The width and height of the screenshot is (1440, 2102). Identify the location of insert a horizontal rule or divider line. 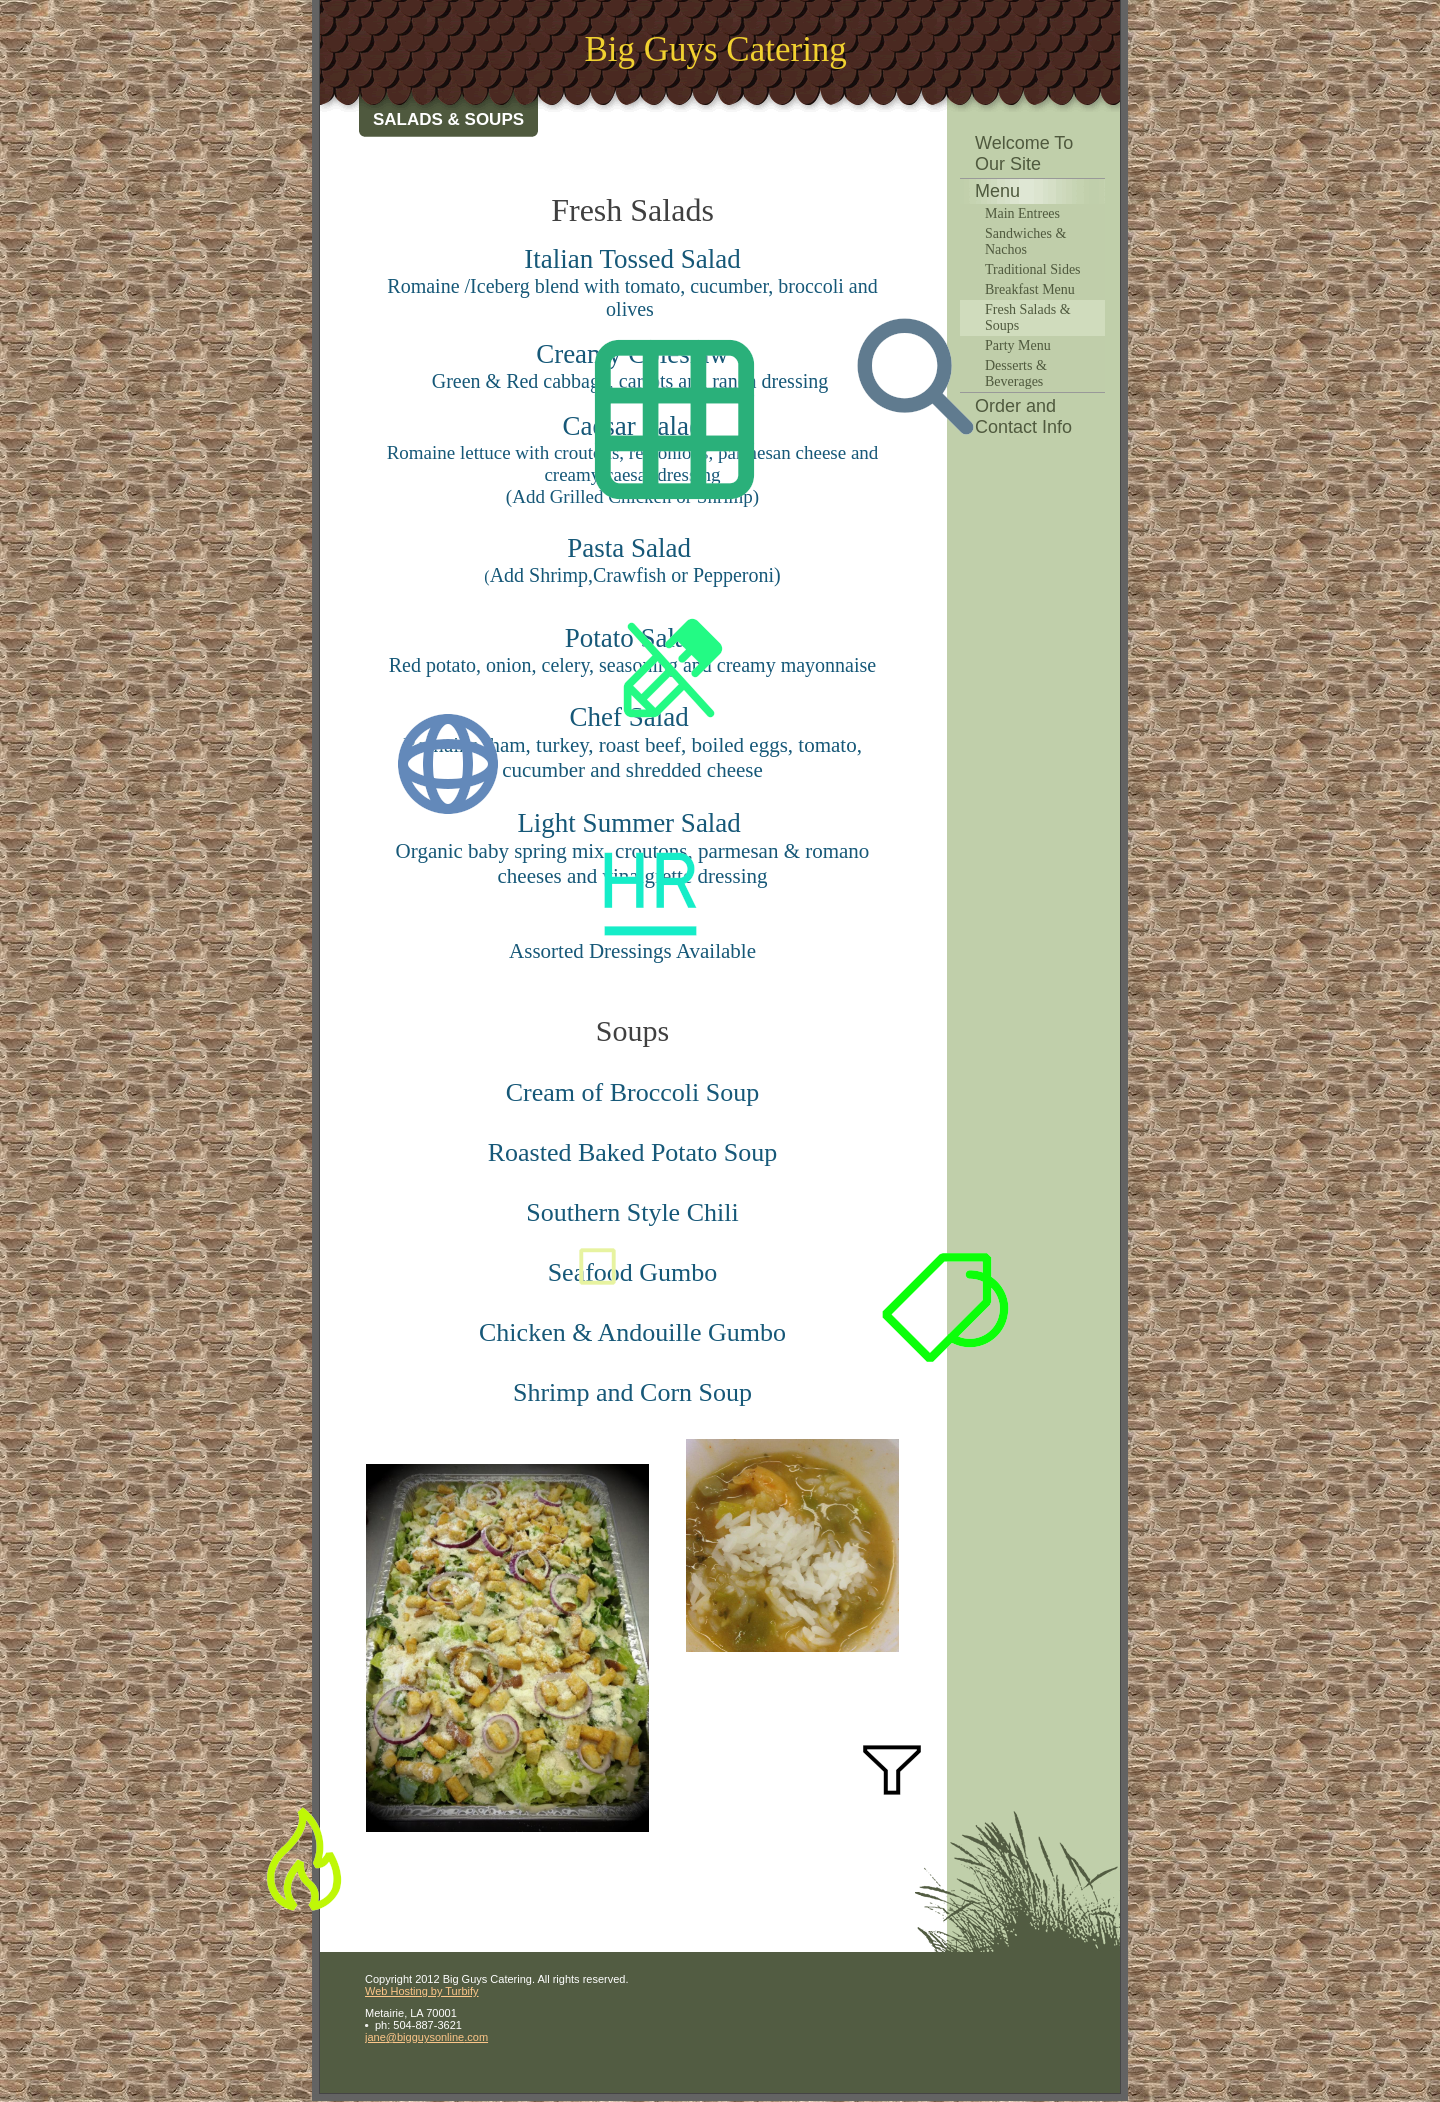
(650, 889).